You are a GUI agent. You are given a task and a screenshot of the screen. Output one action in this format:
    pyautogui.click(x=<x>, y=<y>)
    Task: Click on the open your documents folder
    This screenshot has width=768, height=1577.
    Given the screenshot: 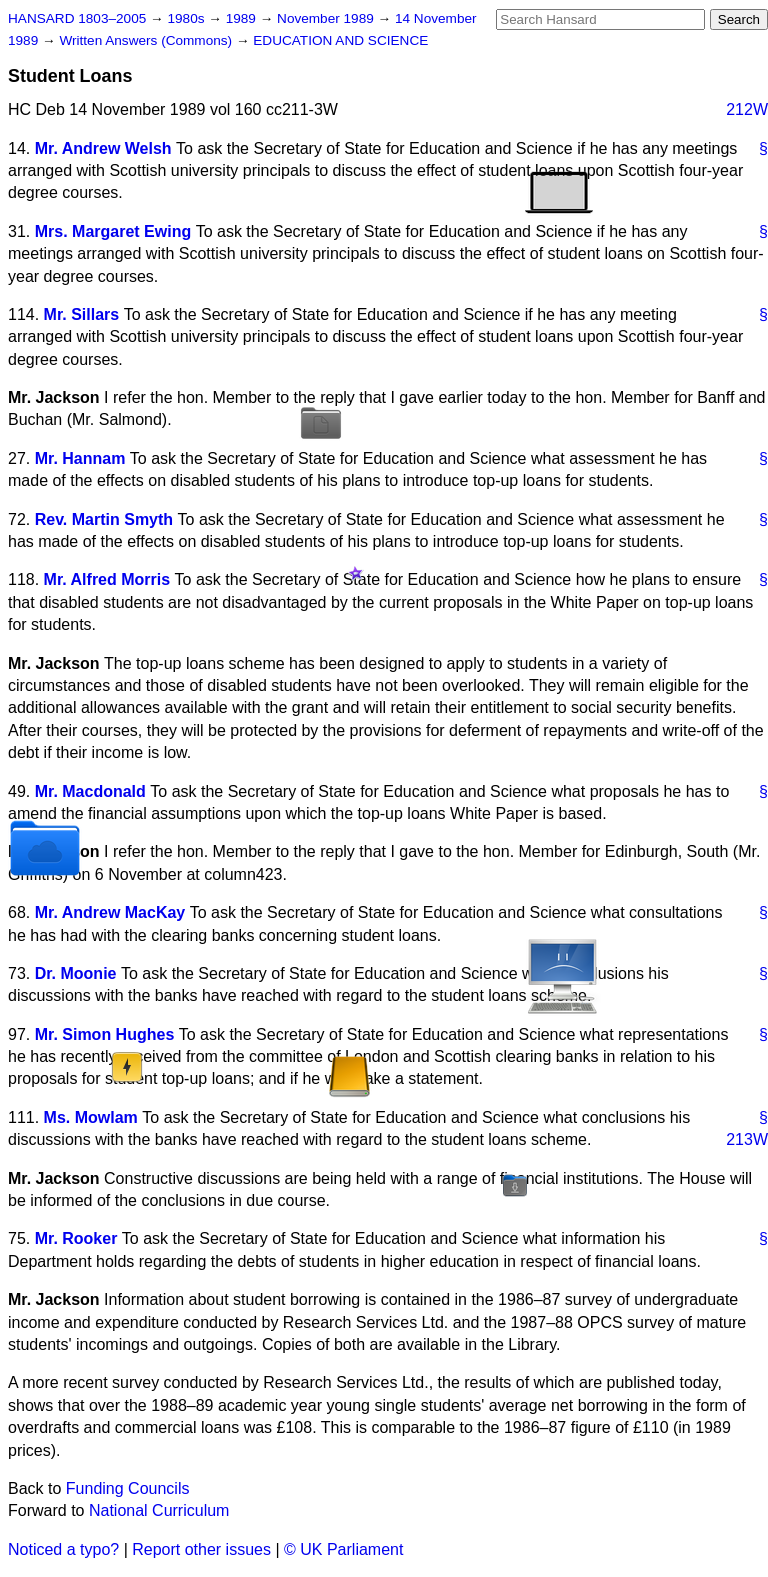 What is the action you would take?
    pyautogui.click(x=321, y=423)
    